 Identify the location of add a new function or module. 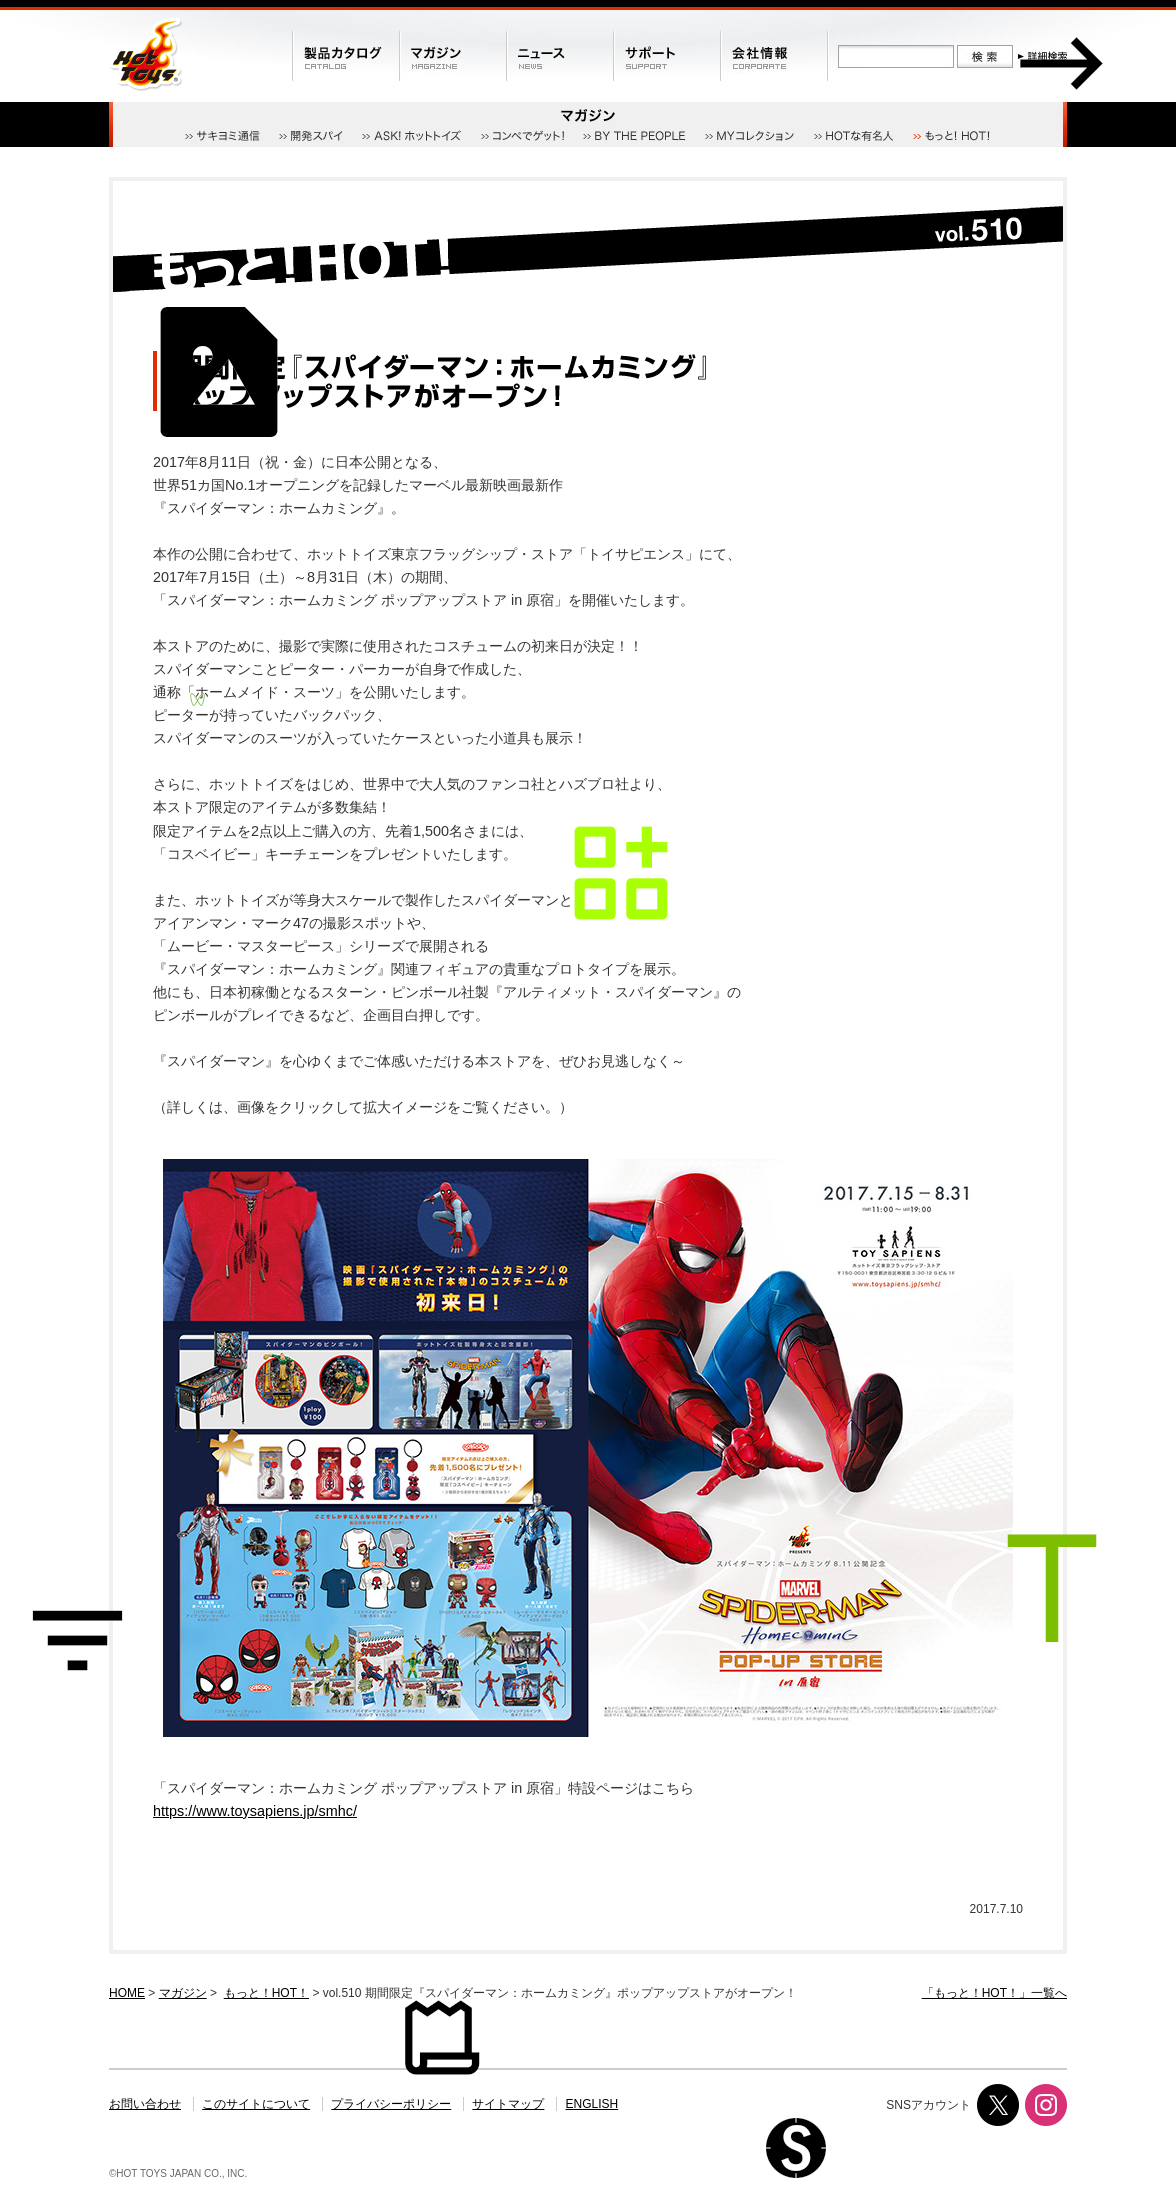
(621, 873).